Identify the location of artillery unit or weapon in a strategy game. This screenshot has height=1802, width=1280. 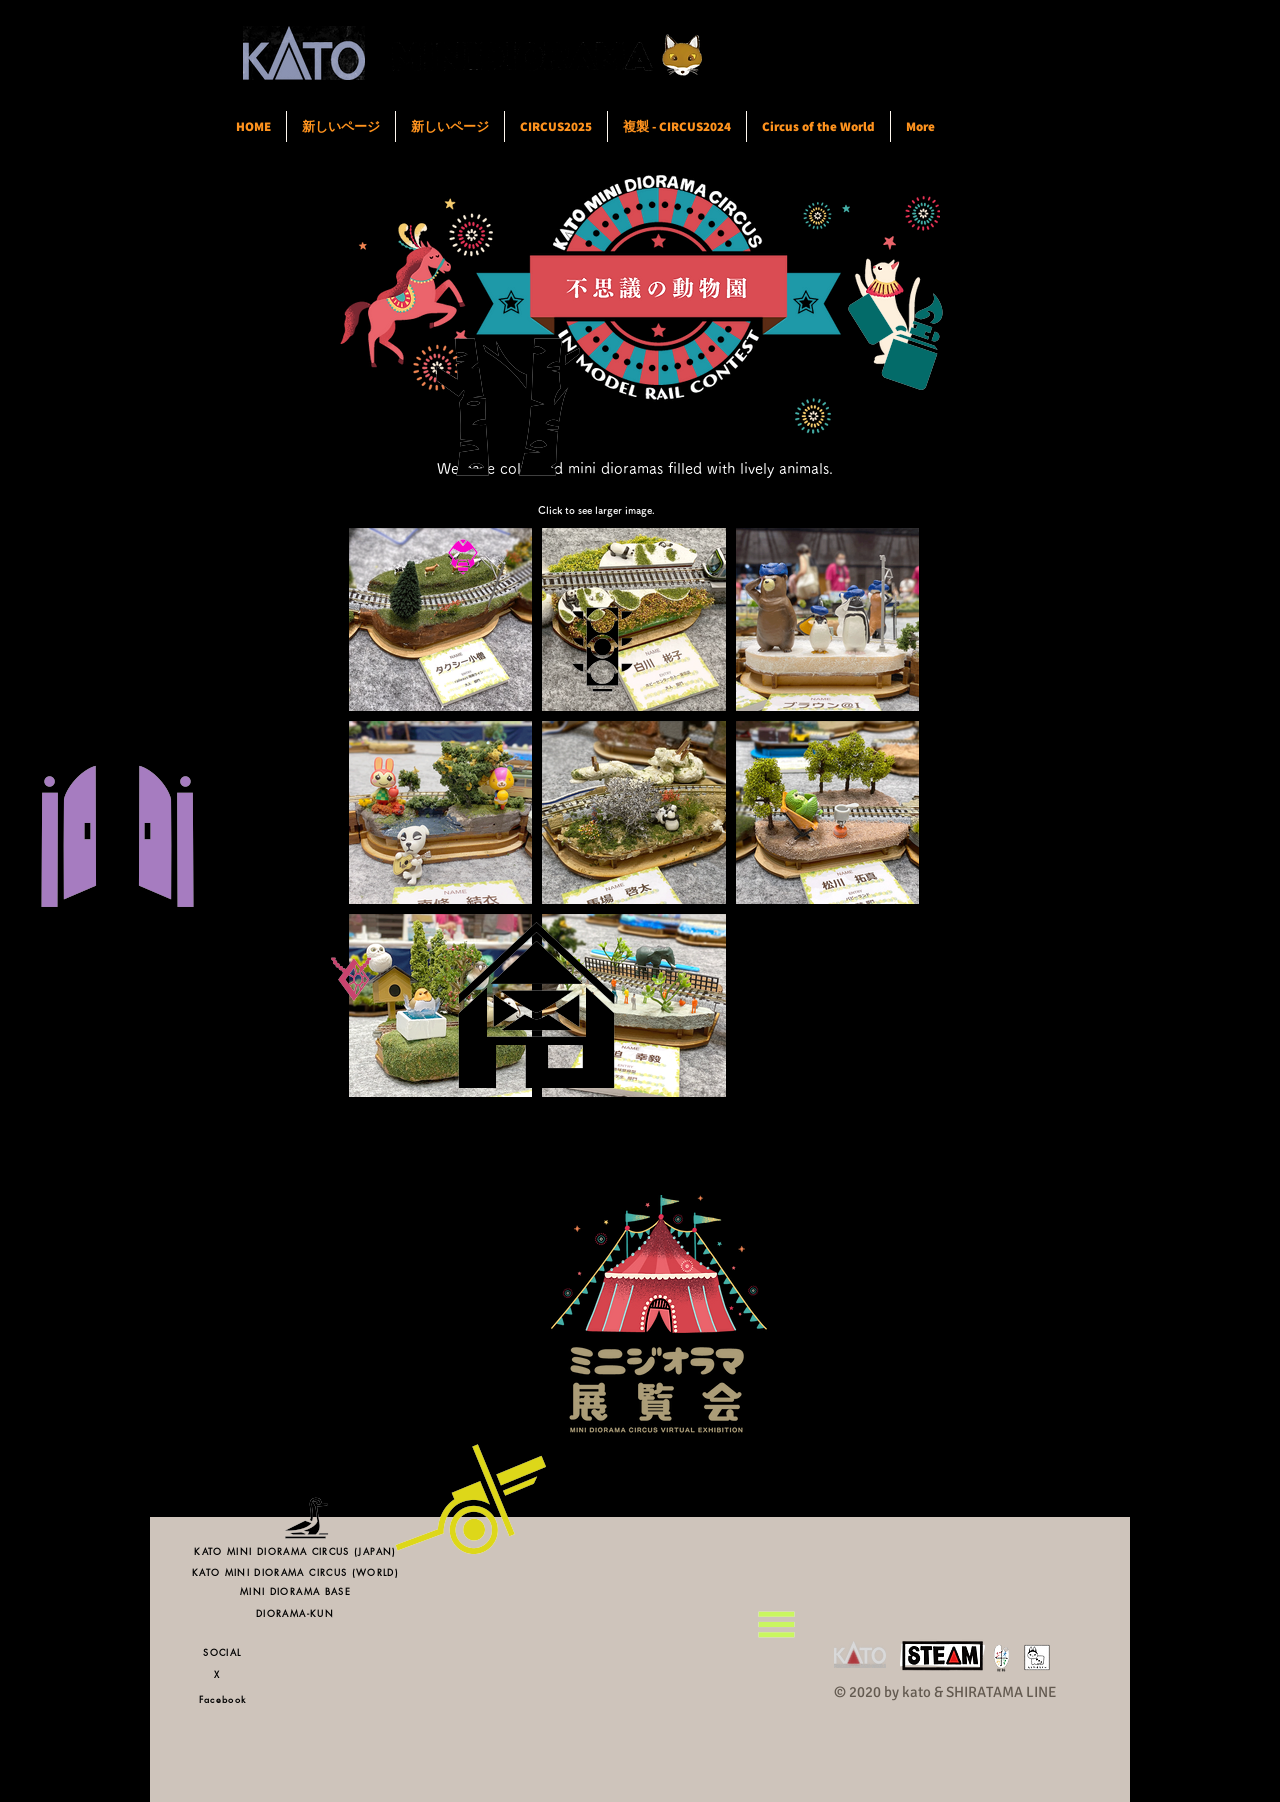
(473, 1477).